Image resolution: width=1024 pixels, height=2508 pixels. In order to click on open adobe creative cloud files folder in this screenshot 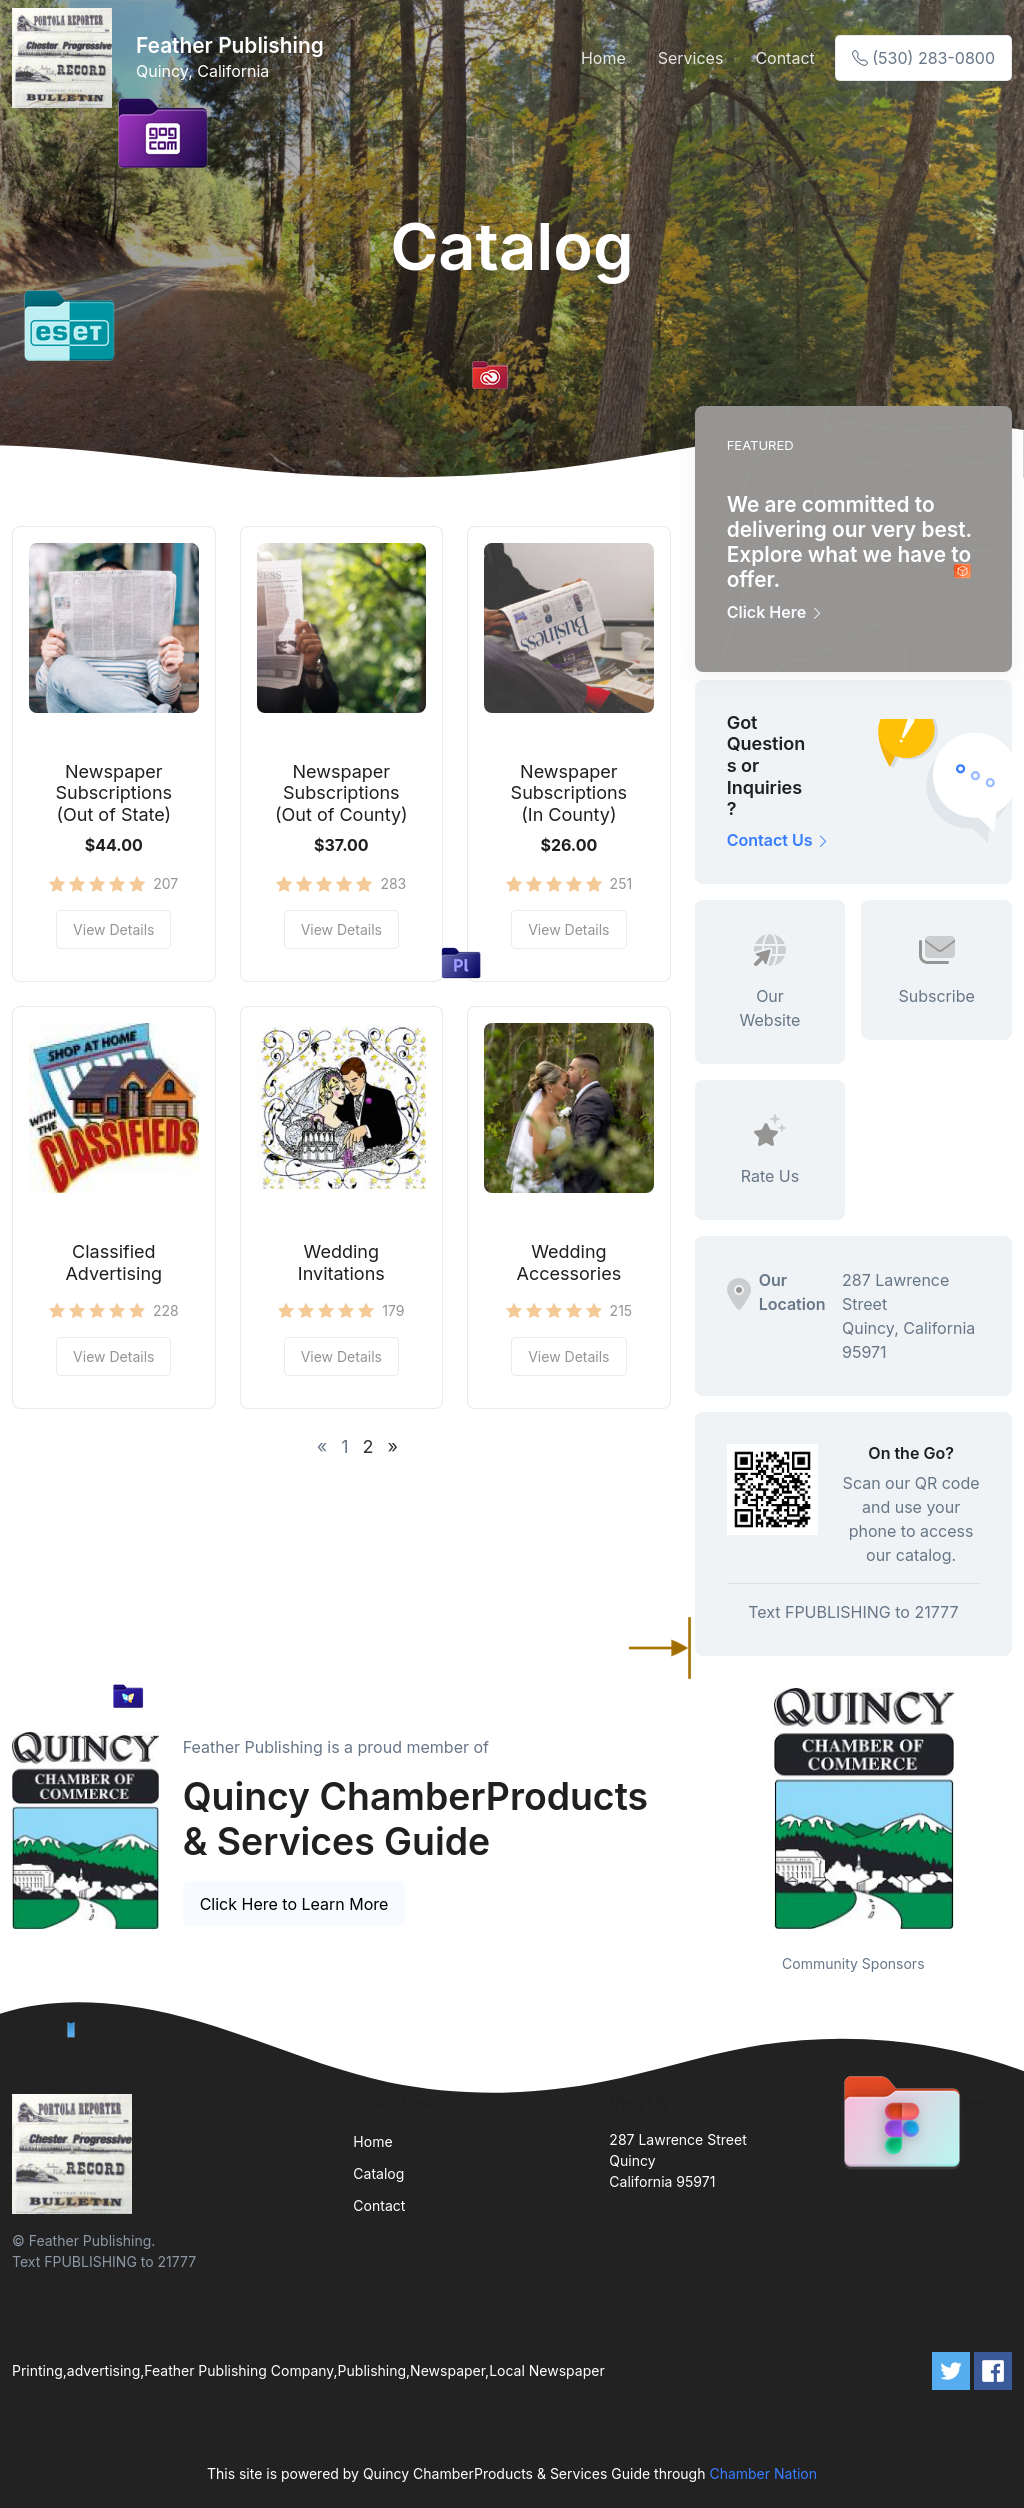, I will do `click(490, 376)`.